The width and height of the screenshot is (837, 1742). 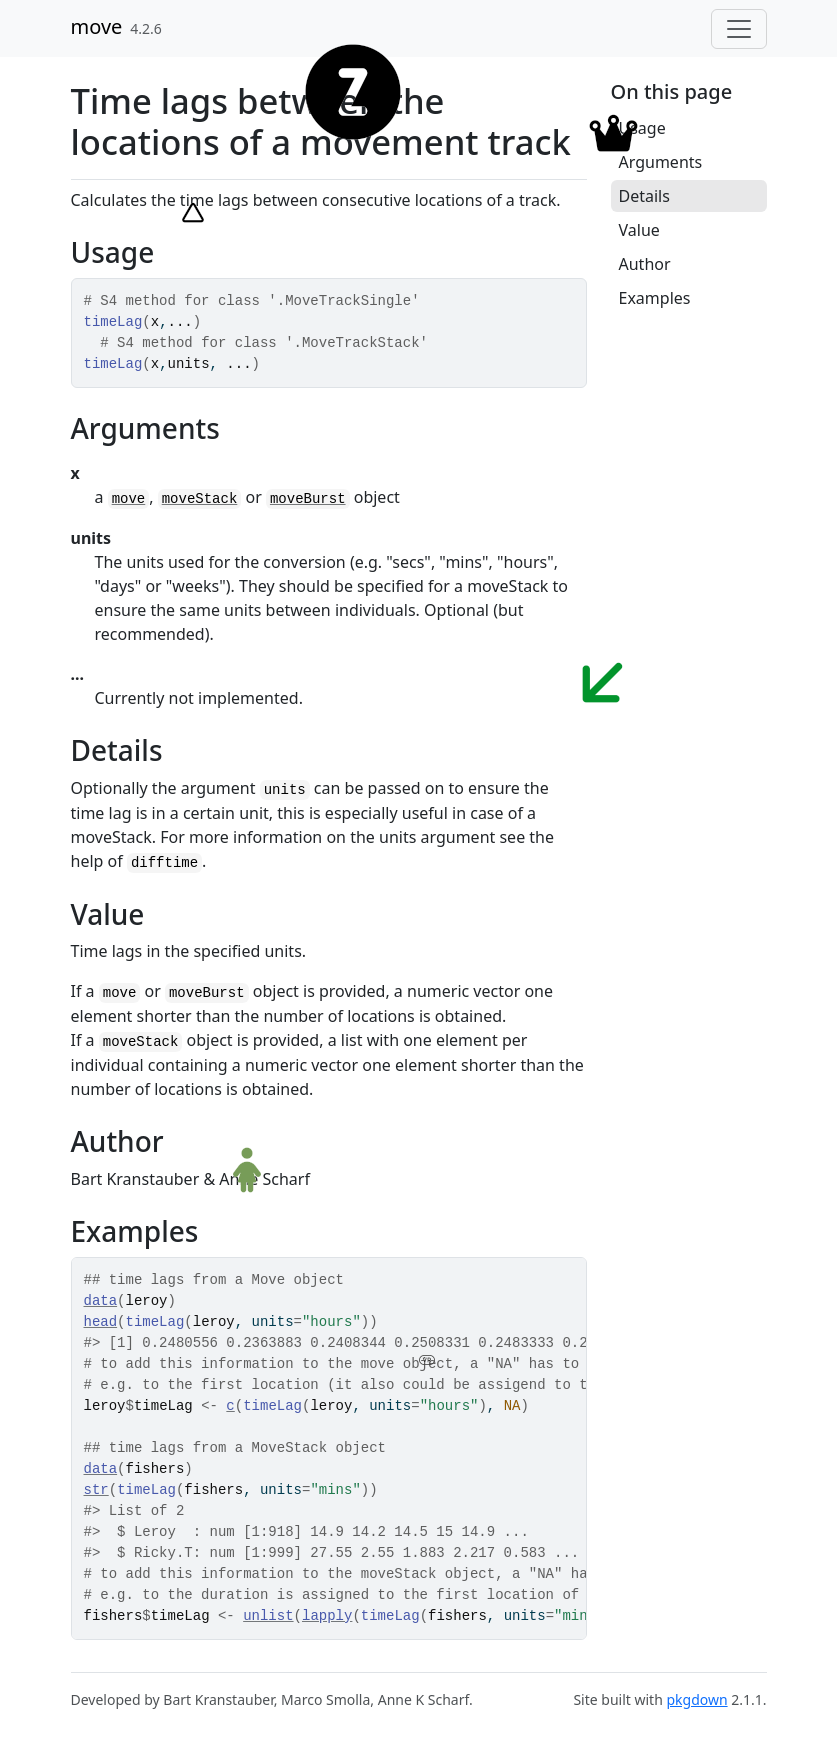 What do you see at coordinates (353, 92) in the screenshot?
I see `indicates a "Z" category or alphabetical section` at bounding box center [353, 92].